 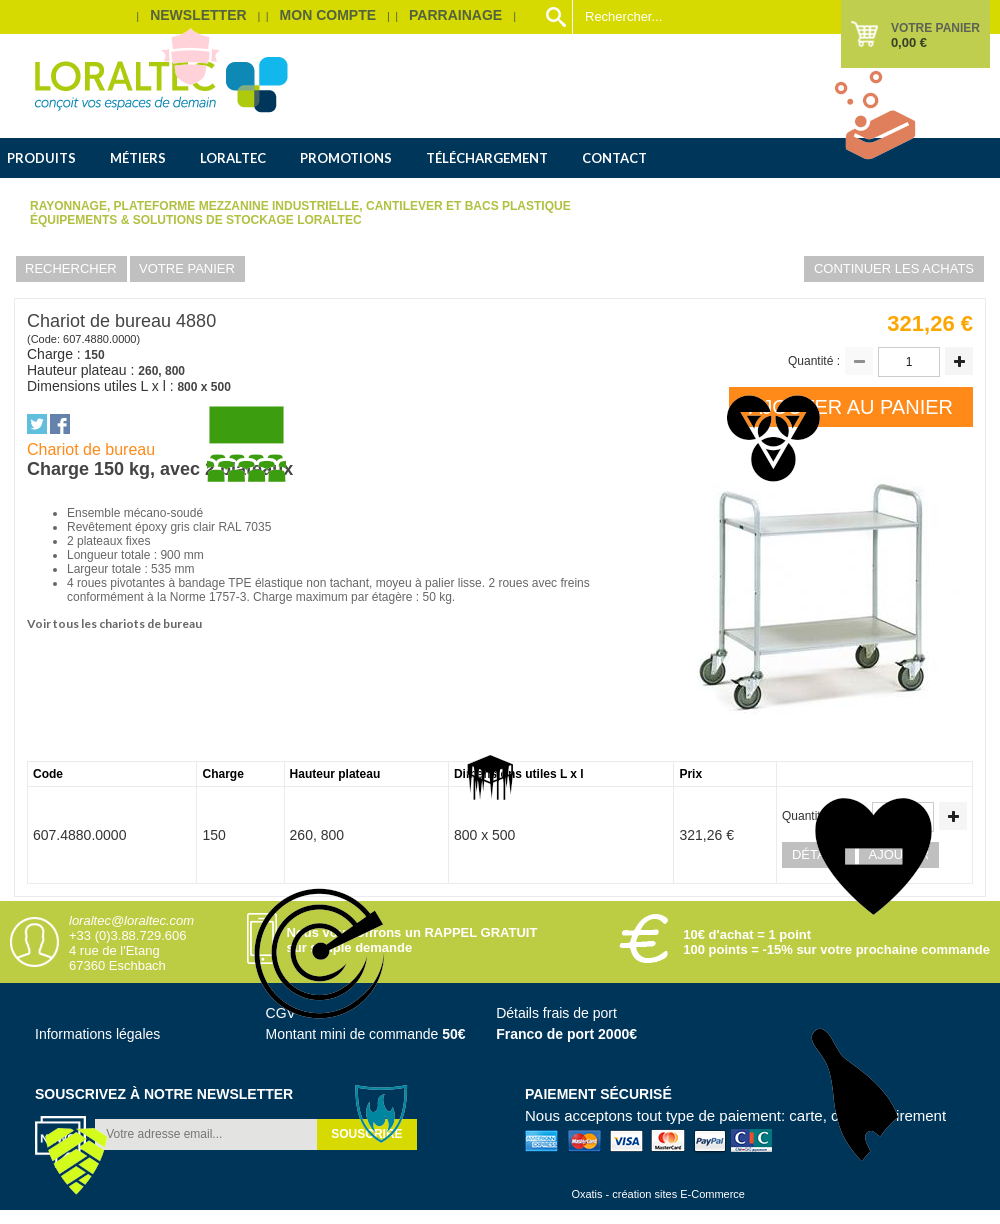 I want to click on indicates a frozen or locked item in gameplay, so click(x=490, y=777).